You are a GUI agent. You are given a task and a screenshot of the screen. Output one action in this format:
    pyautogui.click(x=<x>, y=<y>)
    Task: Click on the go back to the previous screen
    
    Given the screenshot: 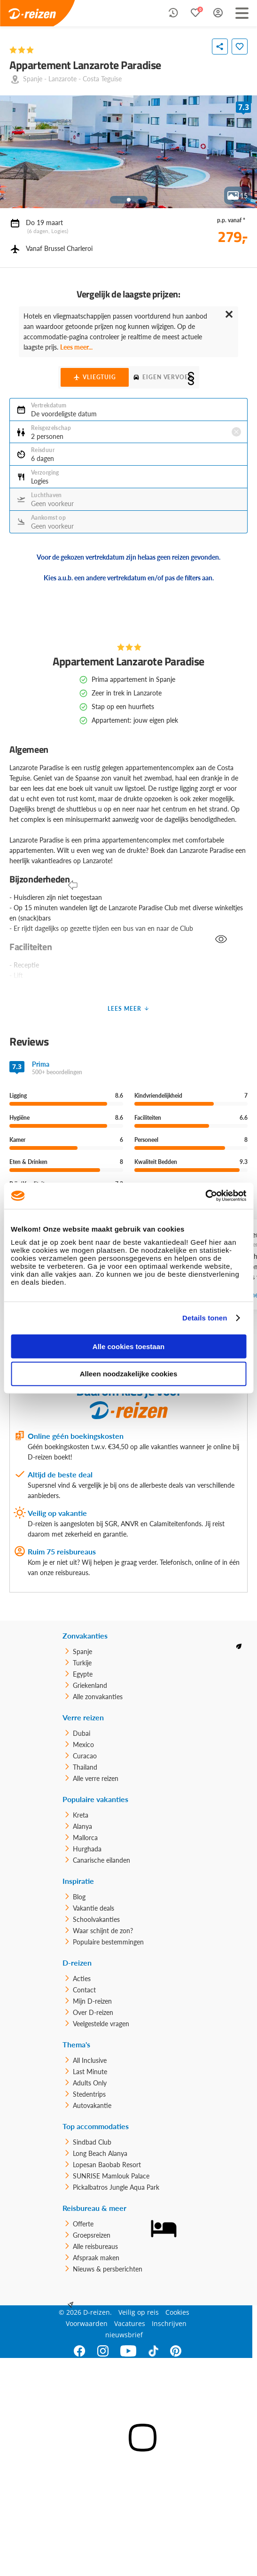 What is the action you would take?
    pyautogui.click(x=73, y=885)
    